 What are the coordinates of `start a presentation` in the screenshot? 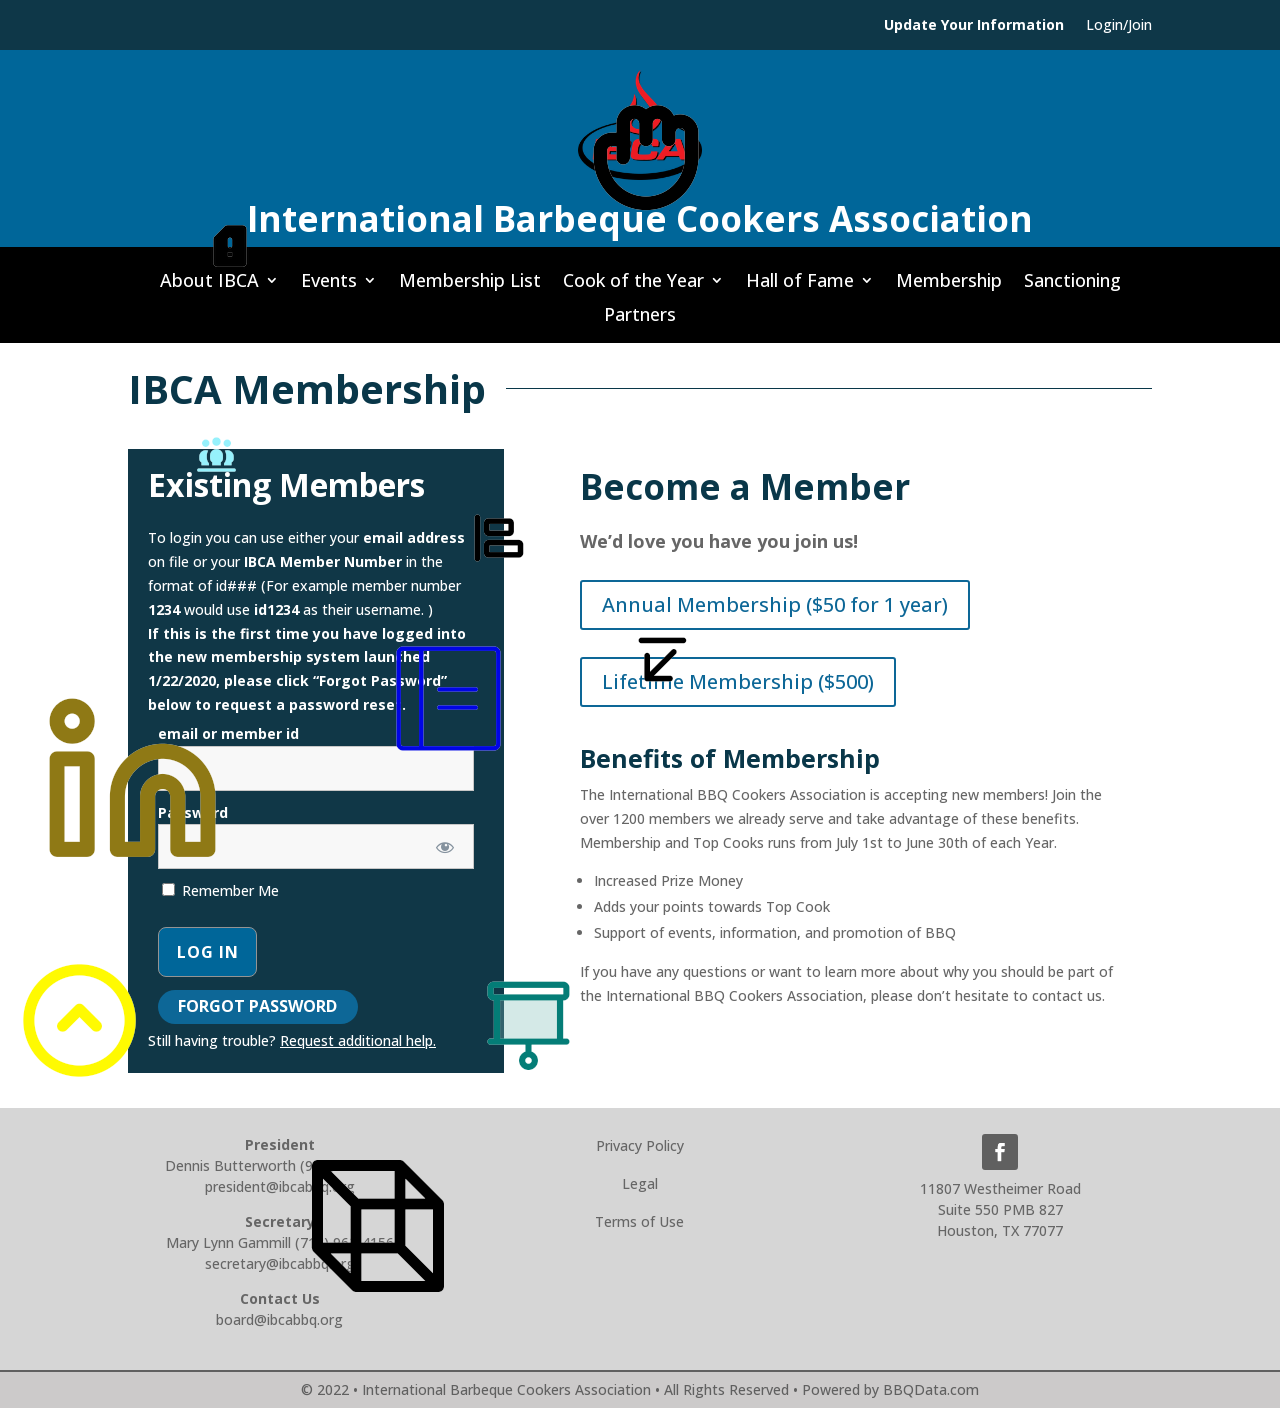 It's located at (528, 1019).